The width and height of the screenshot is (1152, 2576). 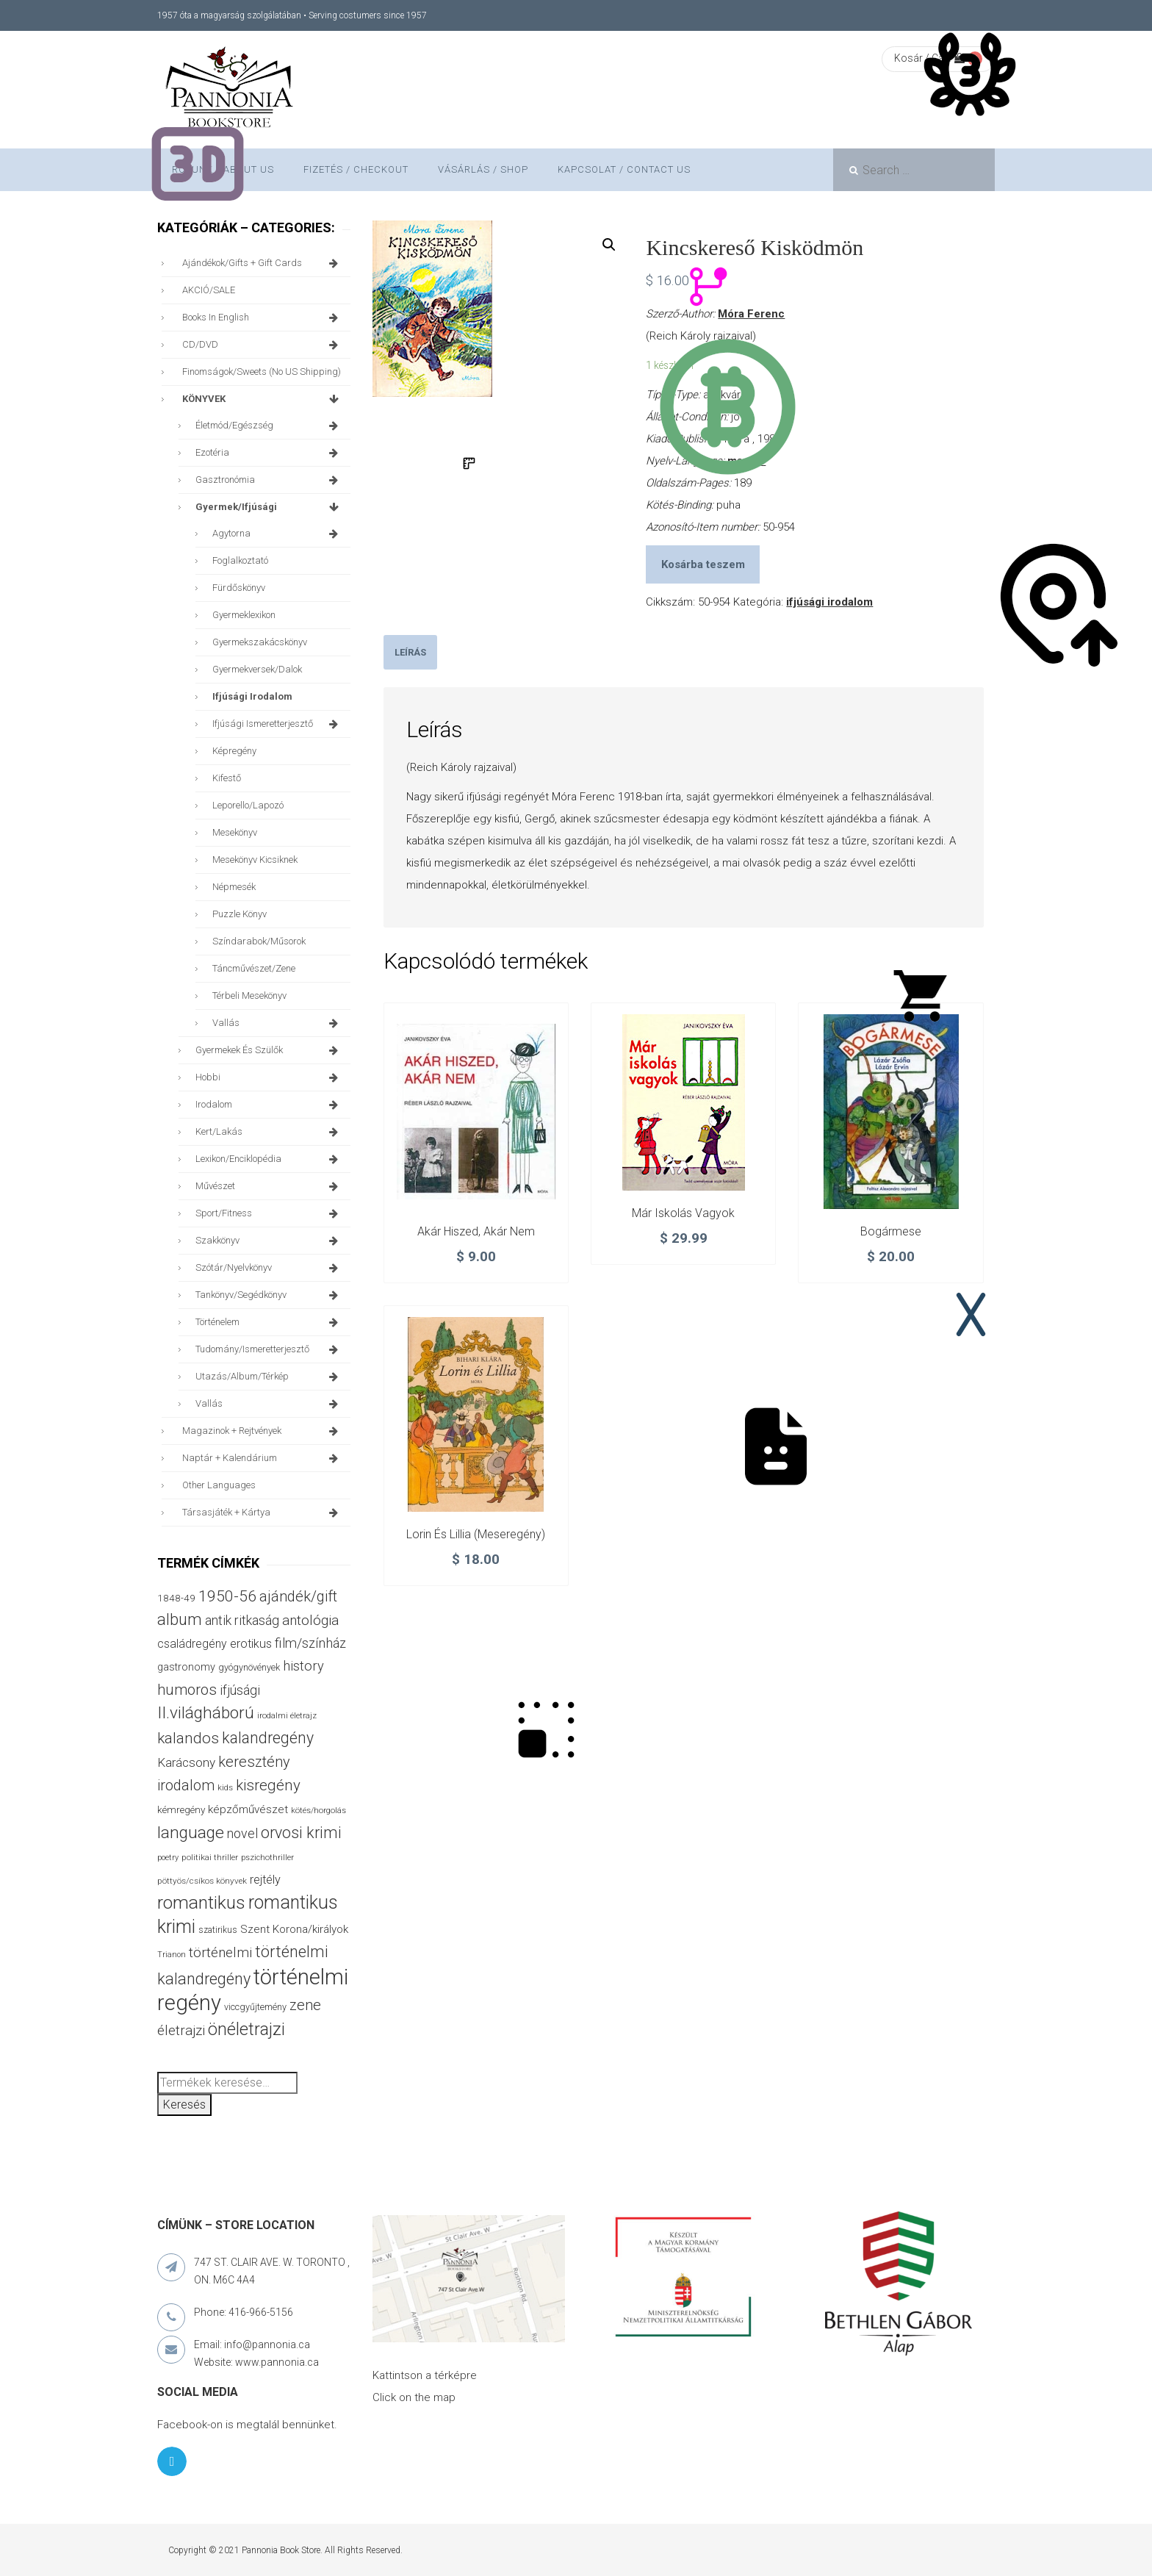 I want to click on align content to bottom-left corner, so click(x=546, y=1729).